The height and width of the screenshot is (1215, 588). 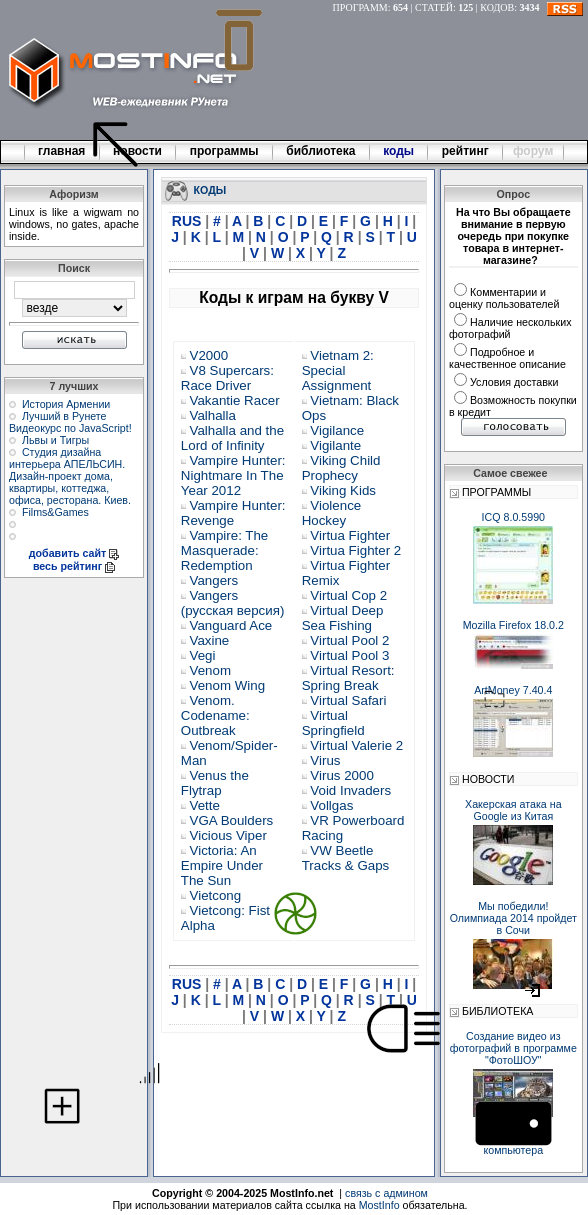 I want to click on align selected element to the top, so click(x=239, y=39).